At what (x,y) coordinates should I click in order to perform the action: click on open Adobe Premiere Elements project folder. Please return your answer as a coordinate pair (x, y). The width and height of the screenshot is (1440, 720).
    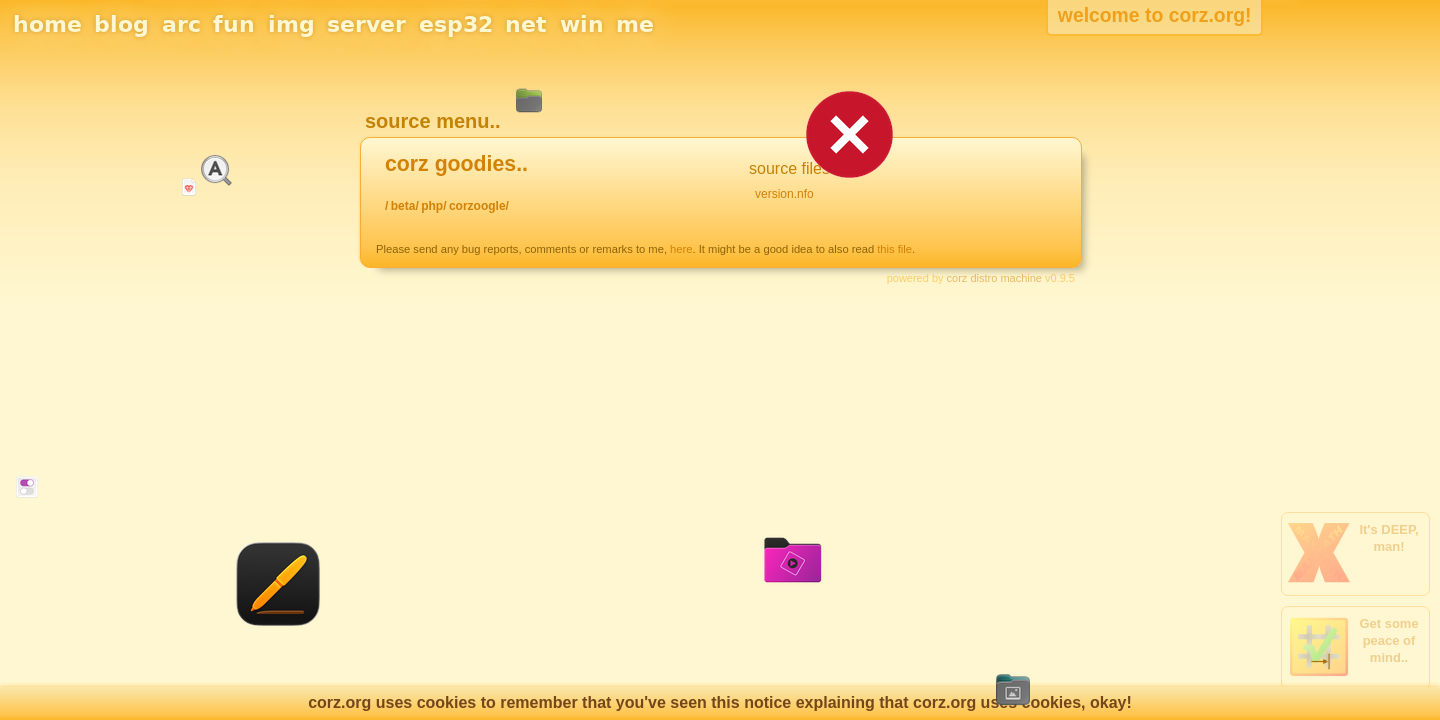
    Looking at the image, I should click on (792, 561).